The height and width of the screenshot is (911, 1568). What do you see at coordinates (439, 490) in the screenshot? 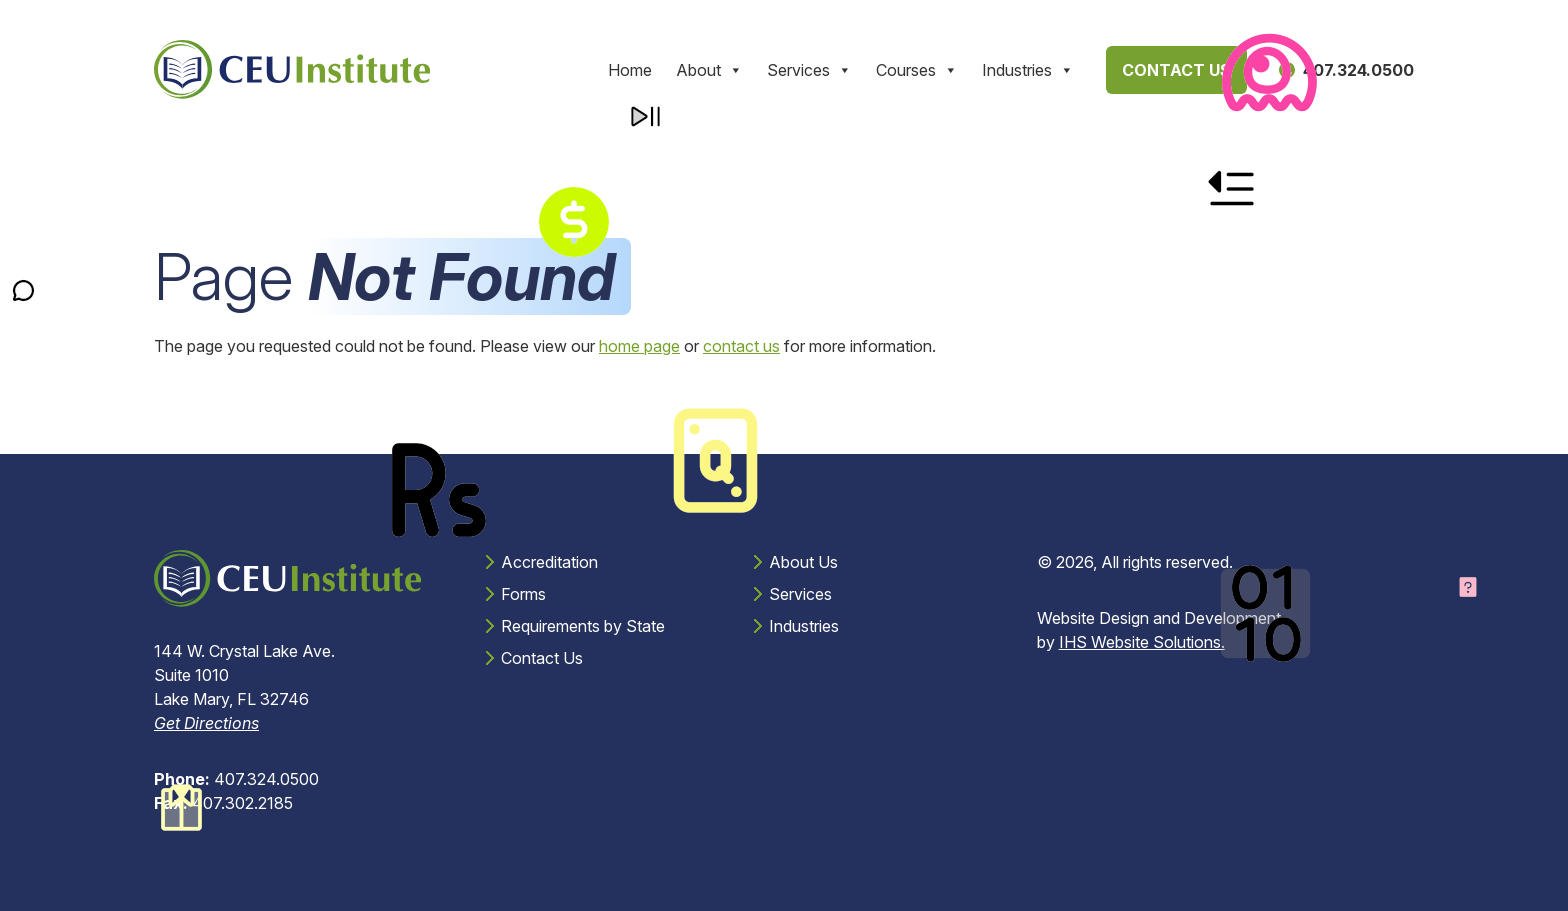
I see `indicates Indian rupee currency` at bounding box center [439, 490].